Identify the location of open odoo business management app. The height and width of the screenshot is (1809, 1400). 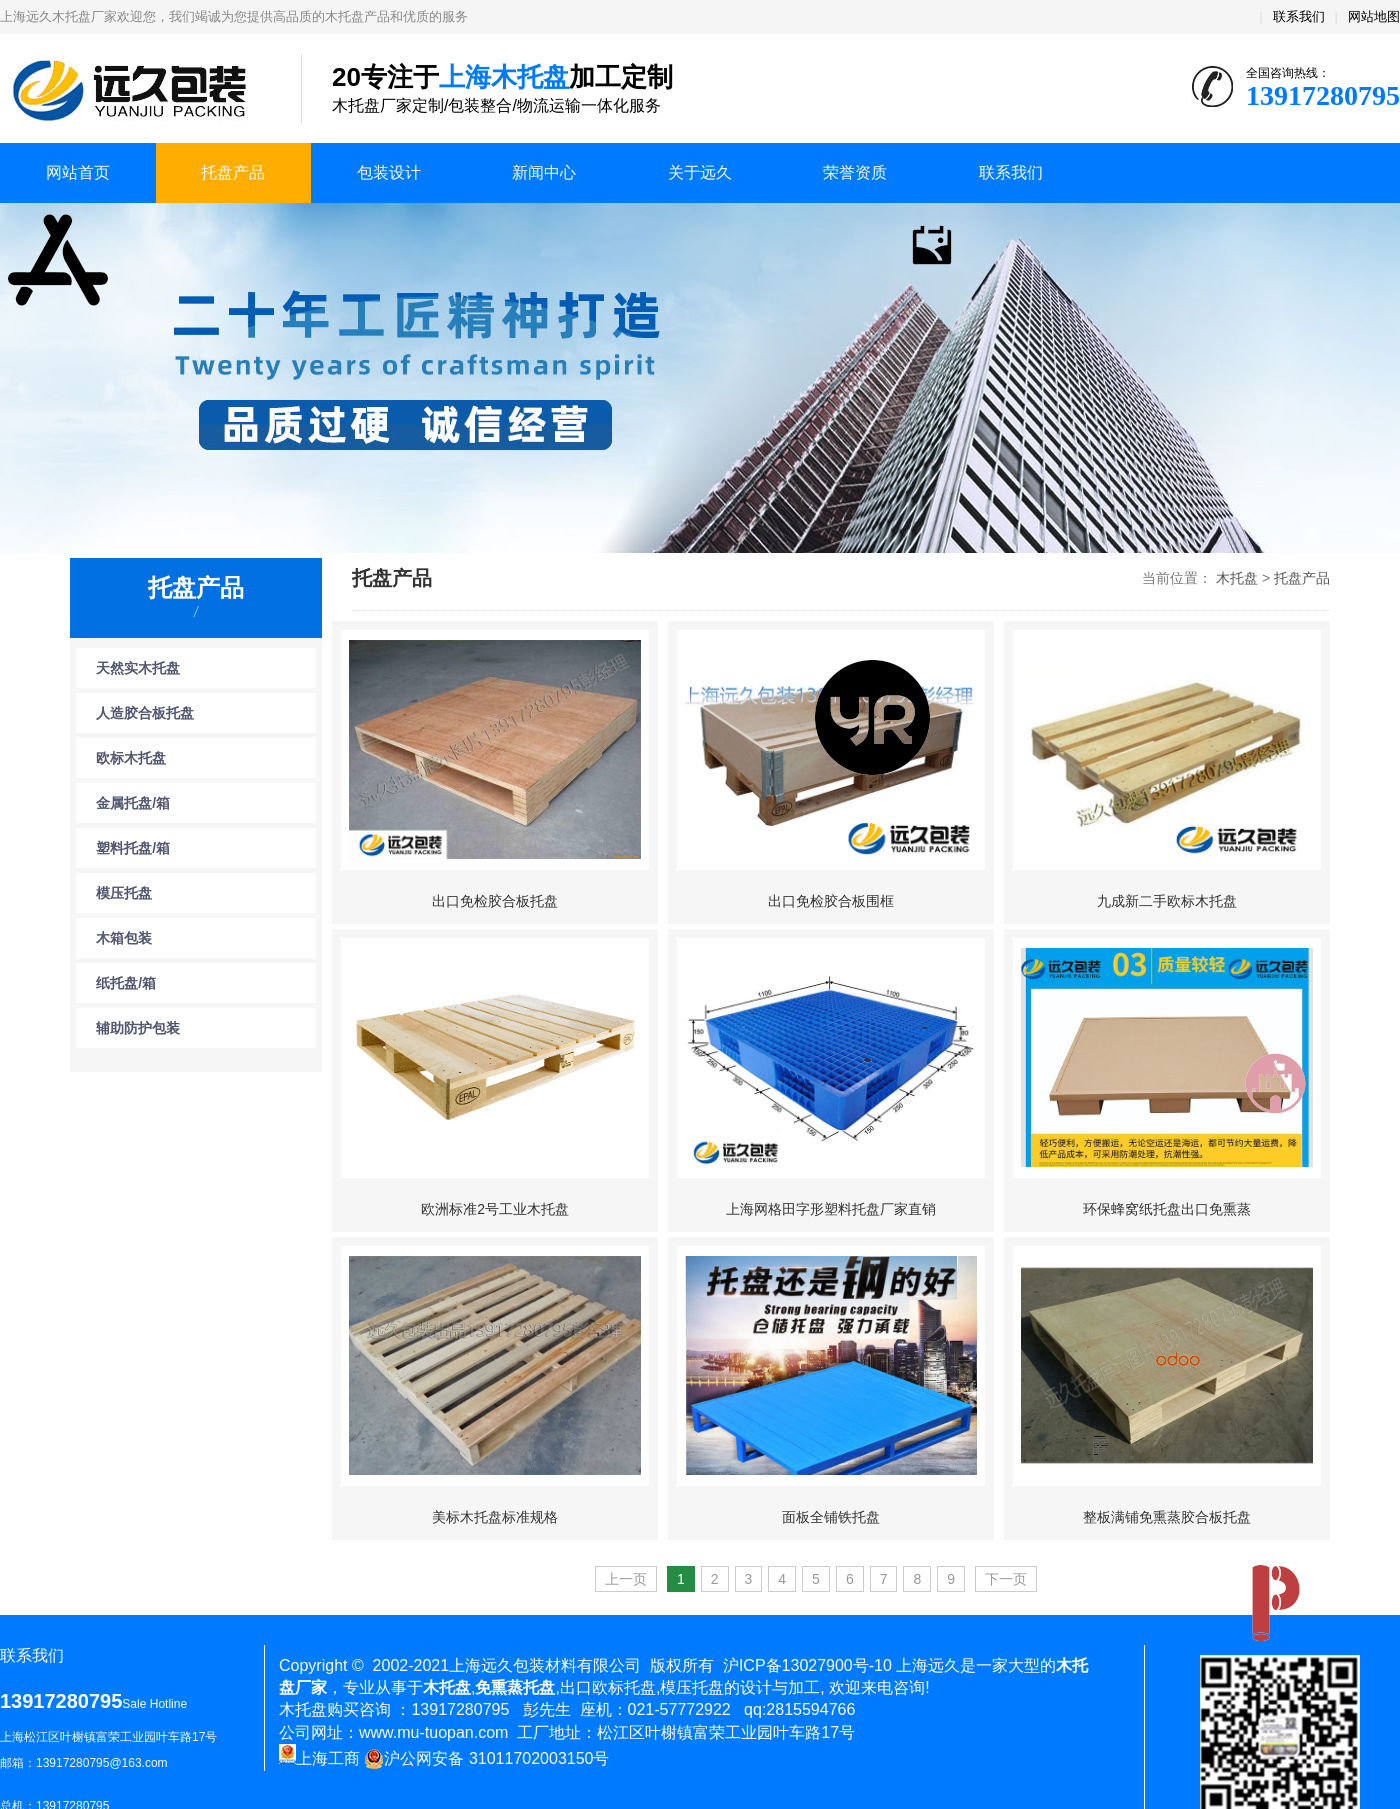
(1178, 1359).